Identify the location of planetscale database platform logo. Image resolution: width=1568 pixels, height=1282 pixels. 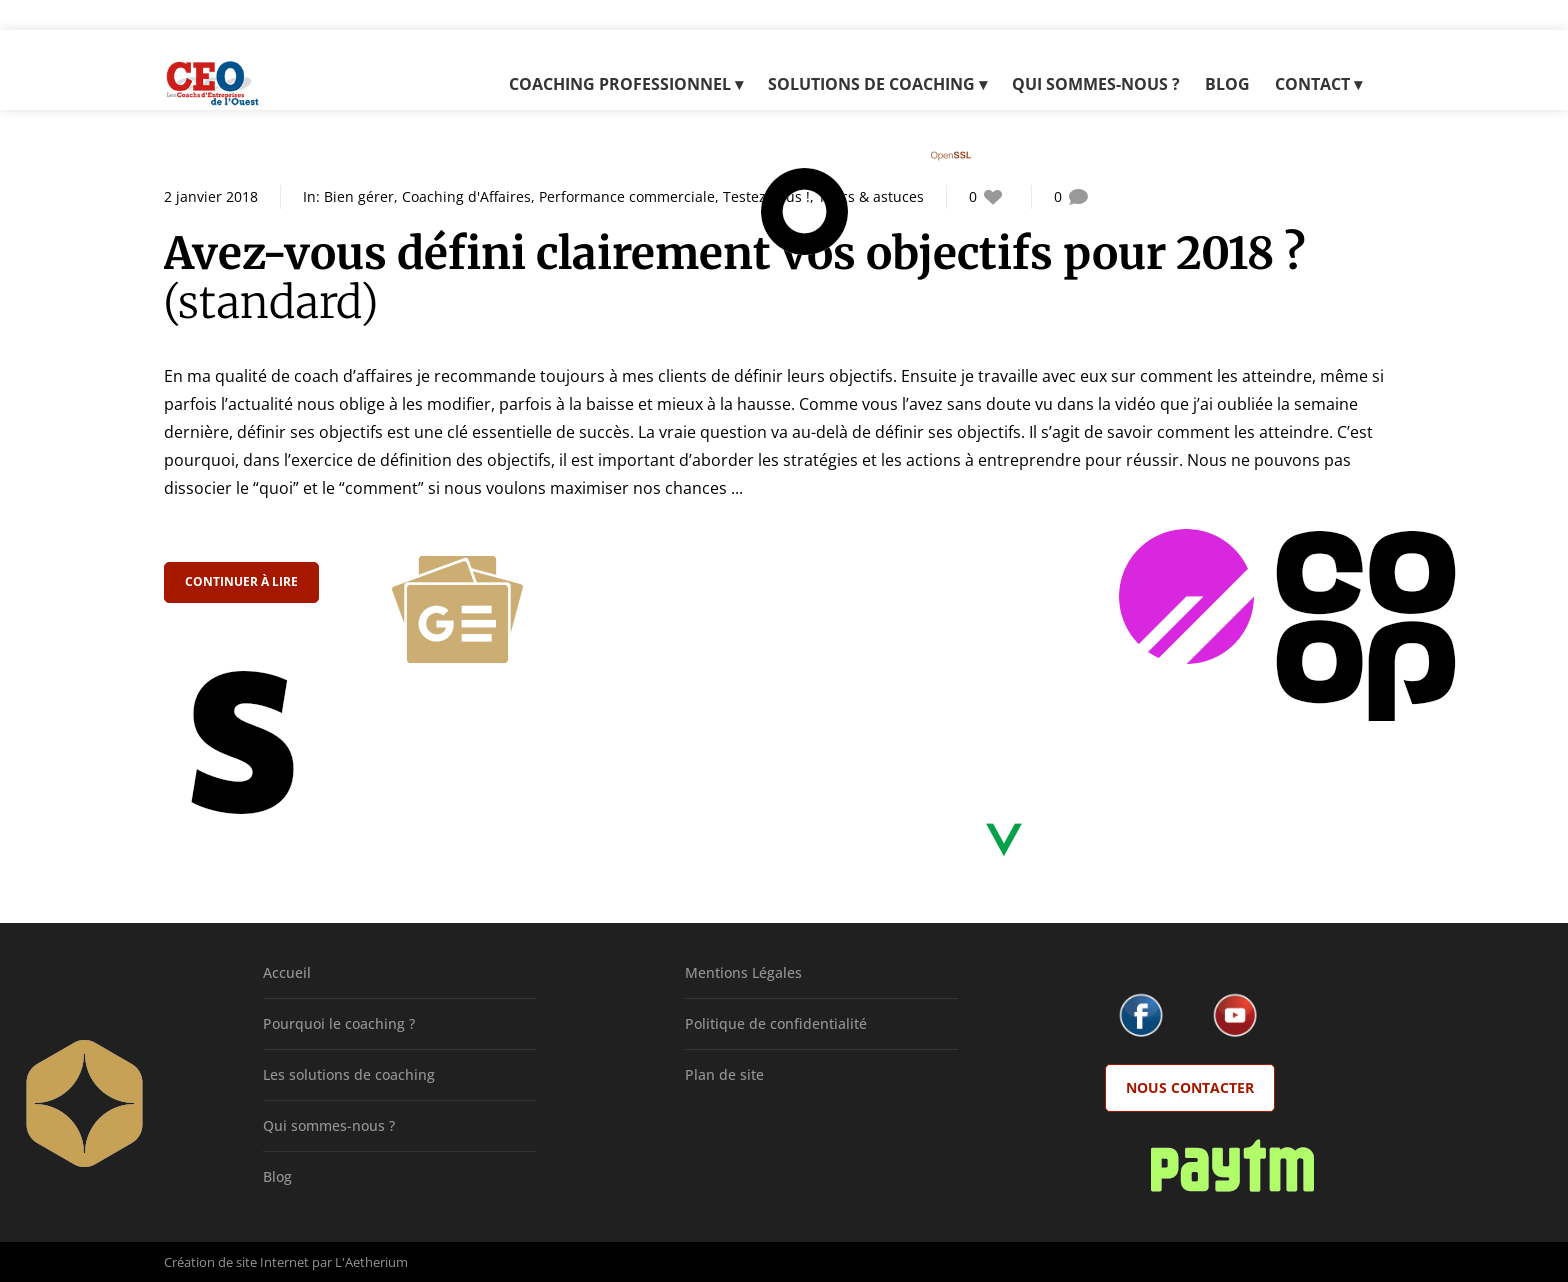
(1186, 596).